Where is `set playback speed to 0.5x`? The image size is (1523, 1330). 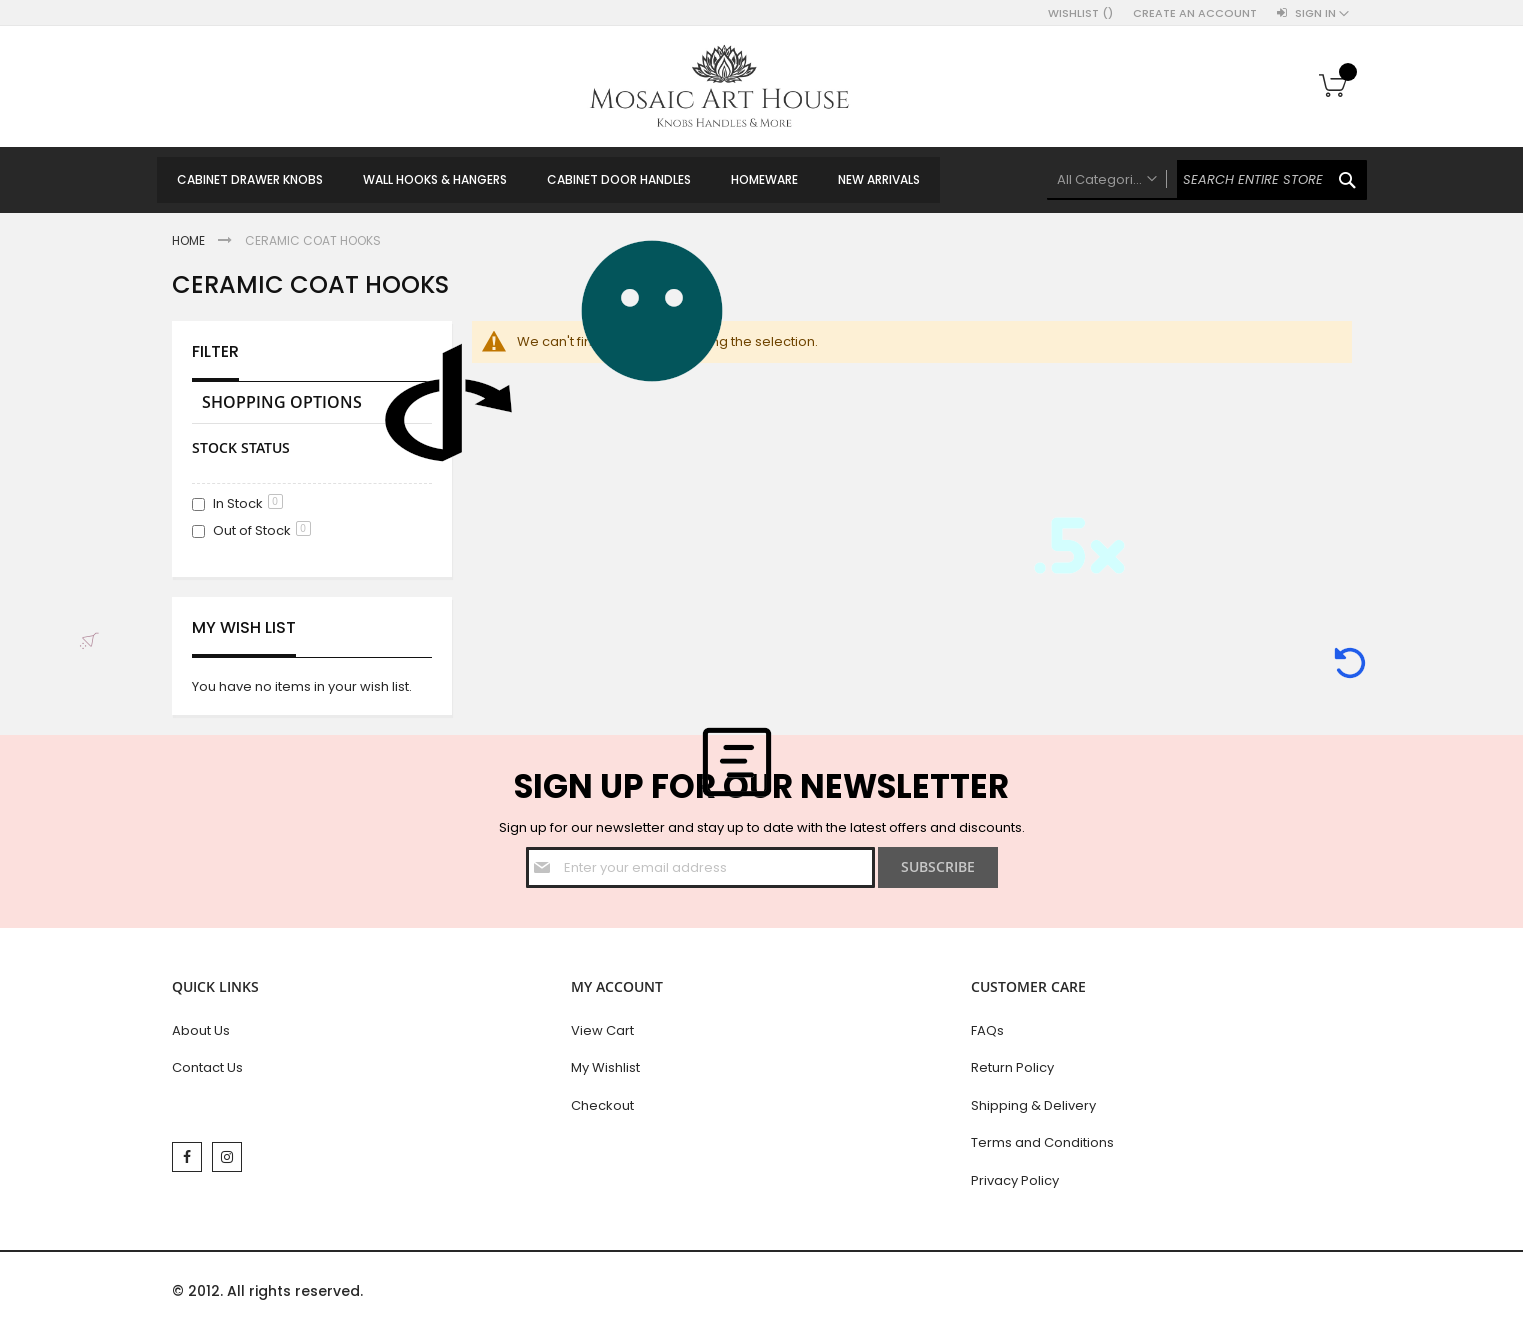 set playback speed to 0.5x is located at coordinates (1079, 545).